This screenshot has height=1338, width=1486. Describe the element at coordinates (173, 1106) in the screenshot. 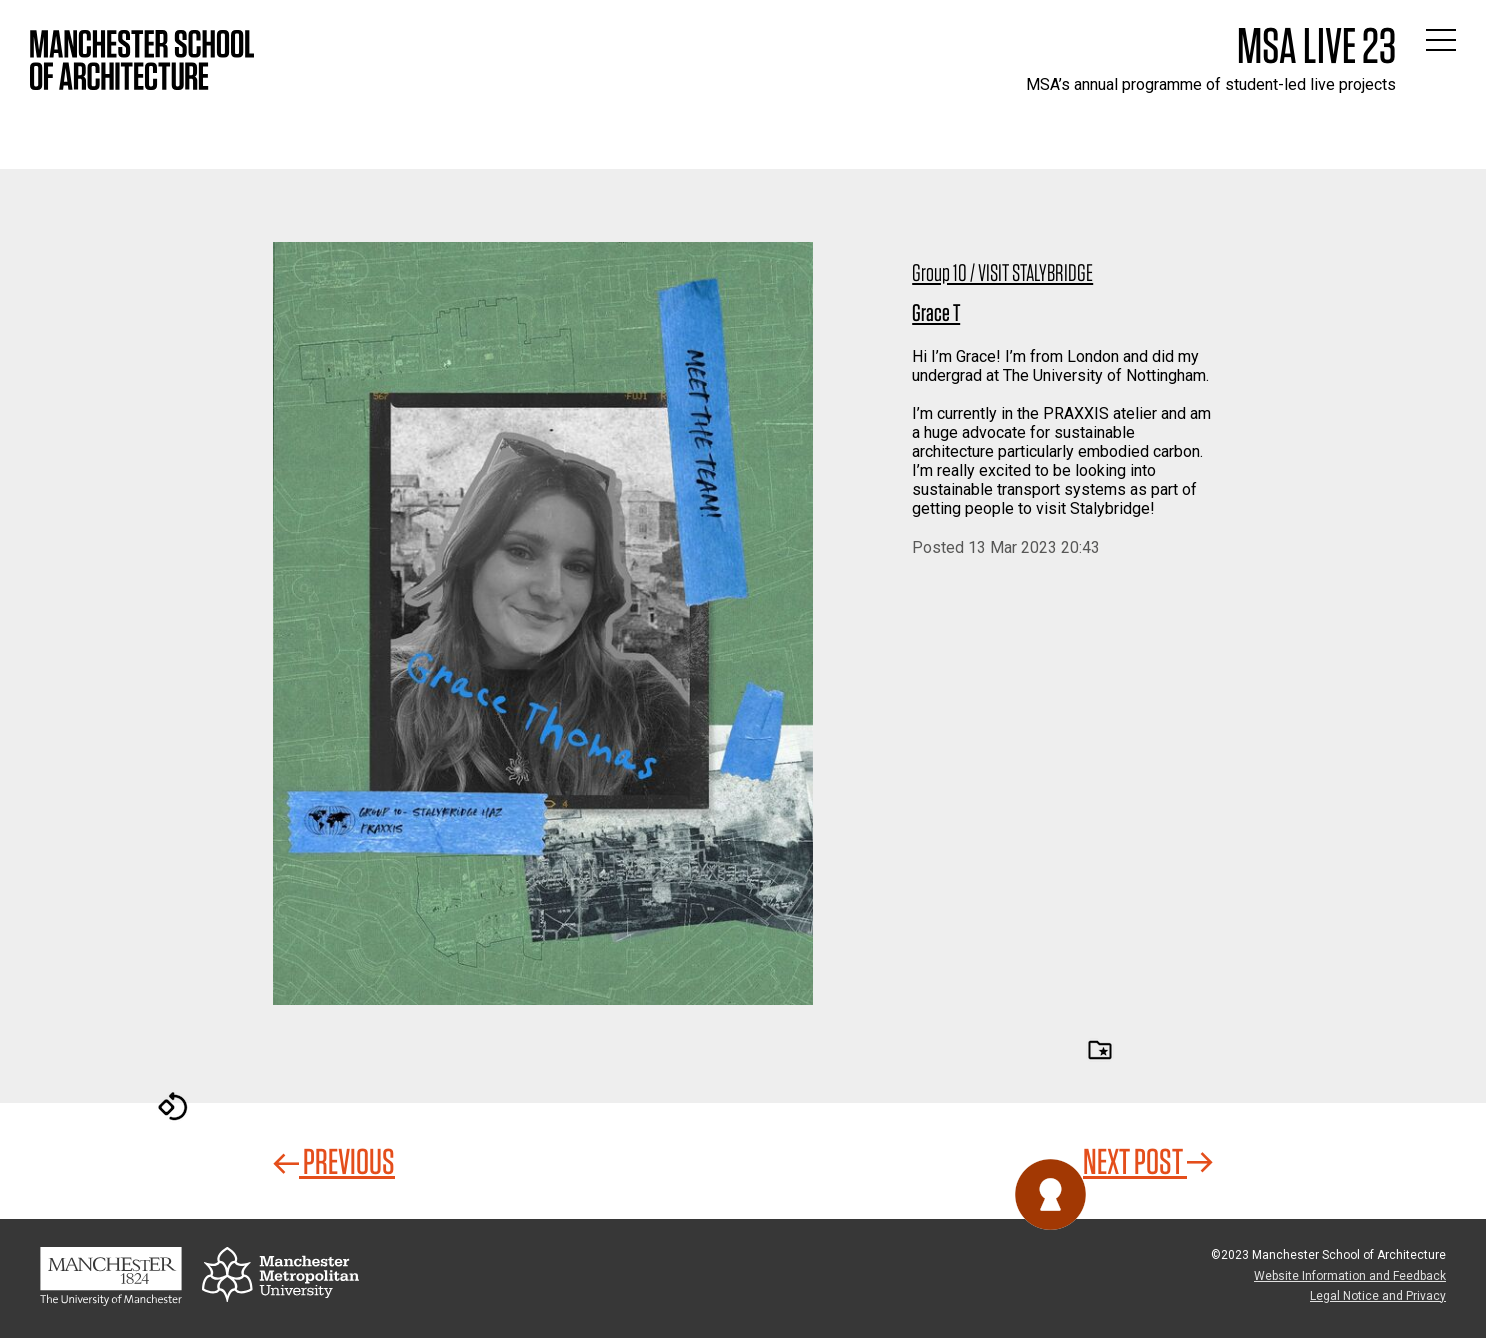

I see `rotate image 90 degrees counterclockwise` at that location.